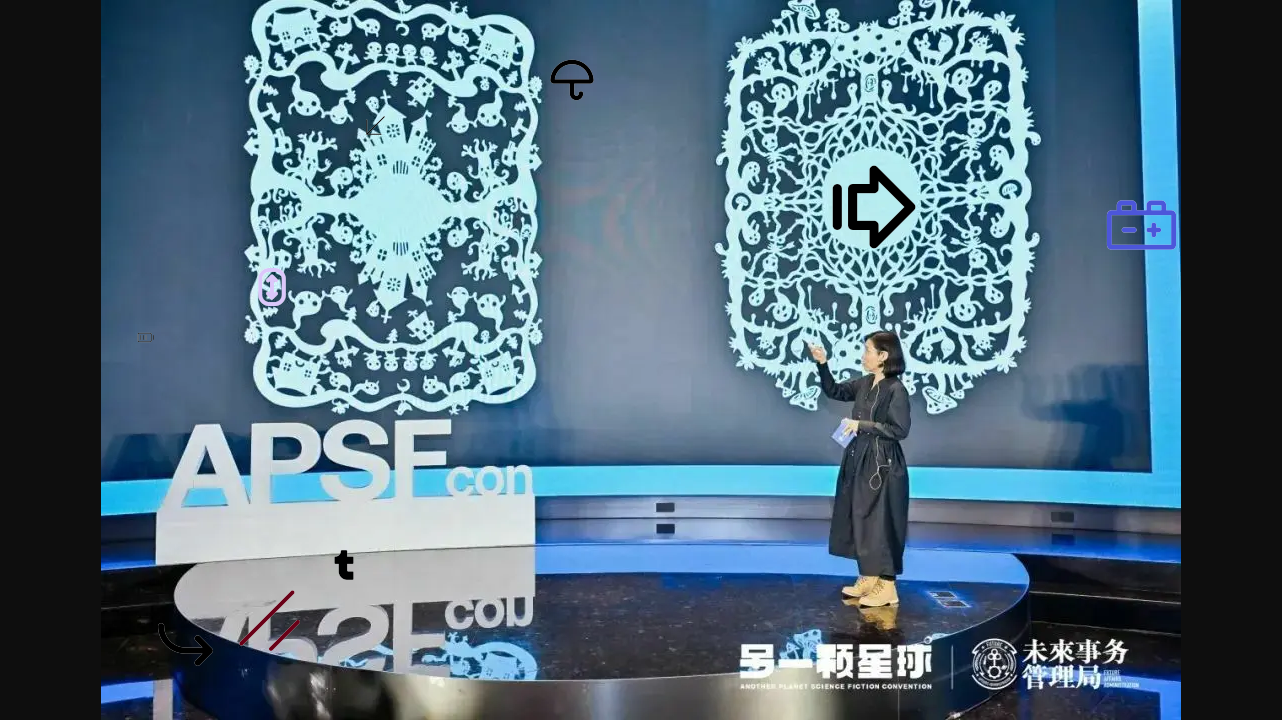 The image size is (1282, 720). What do you see at coordinates (375, 125) in the screenshot?
I see `navigate to the bottom-left corner` at bounding box center [375, 125].